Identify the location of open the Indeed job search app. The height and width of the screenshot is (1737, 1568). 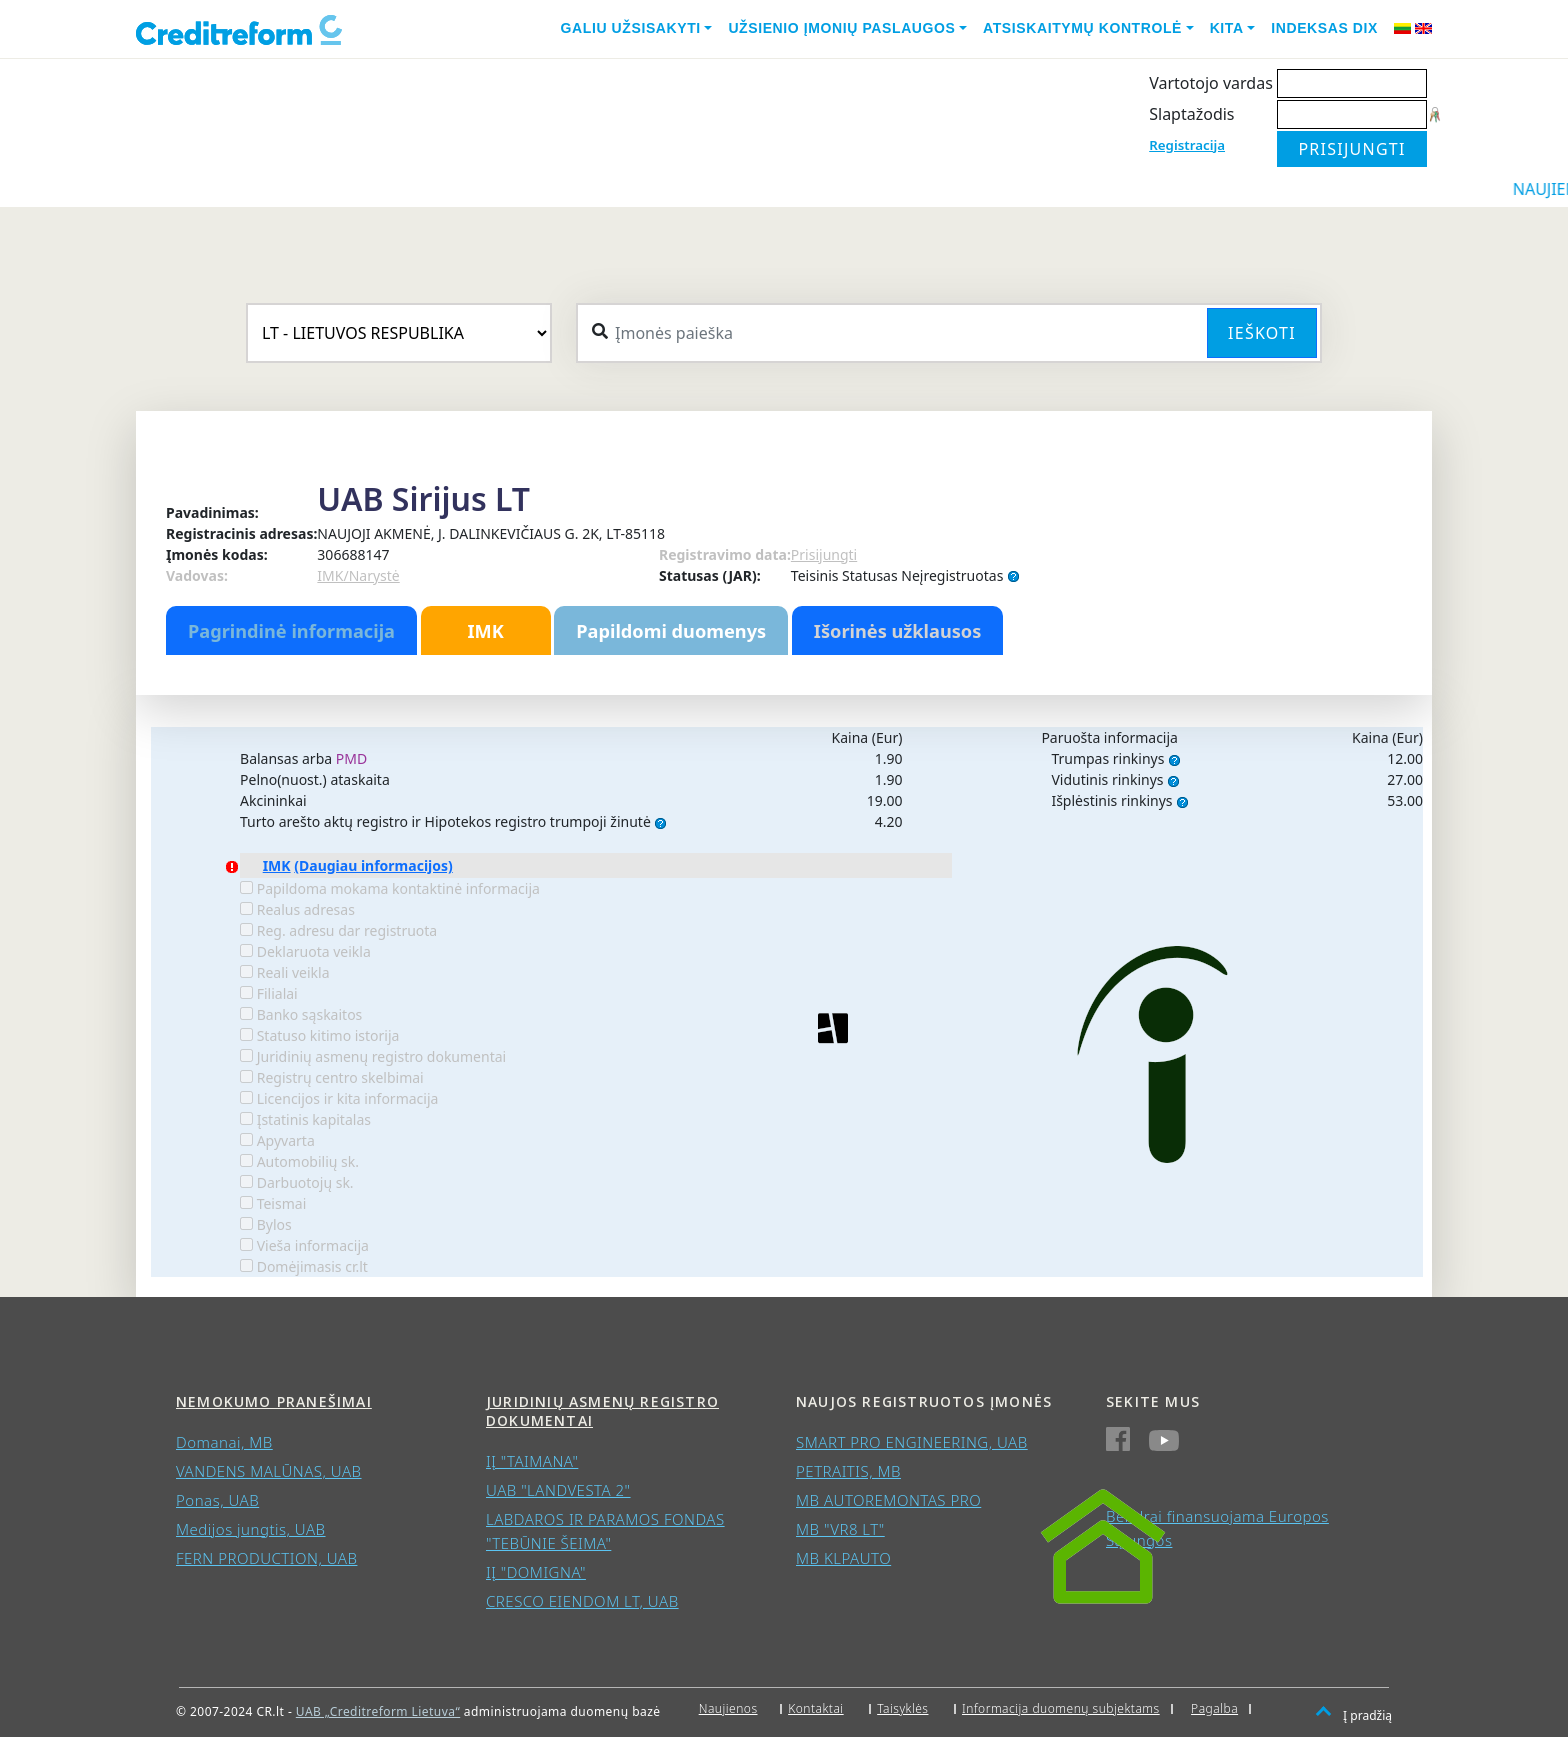
(1152, 1054).